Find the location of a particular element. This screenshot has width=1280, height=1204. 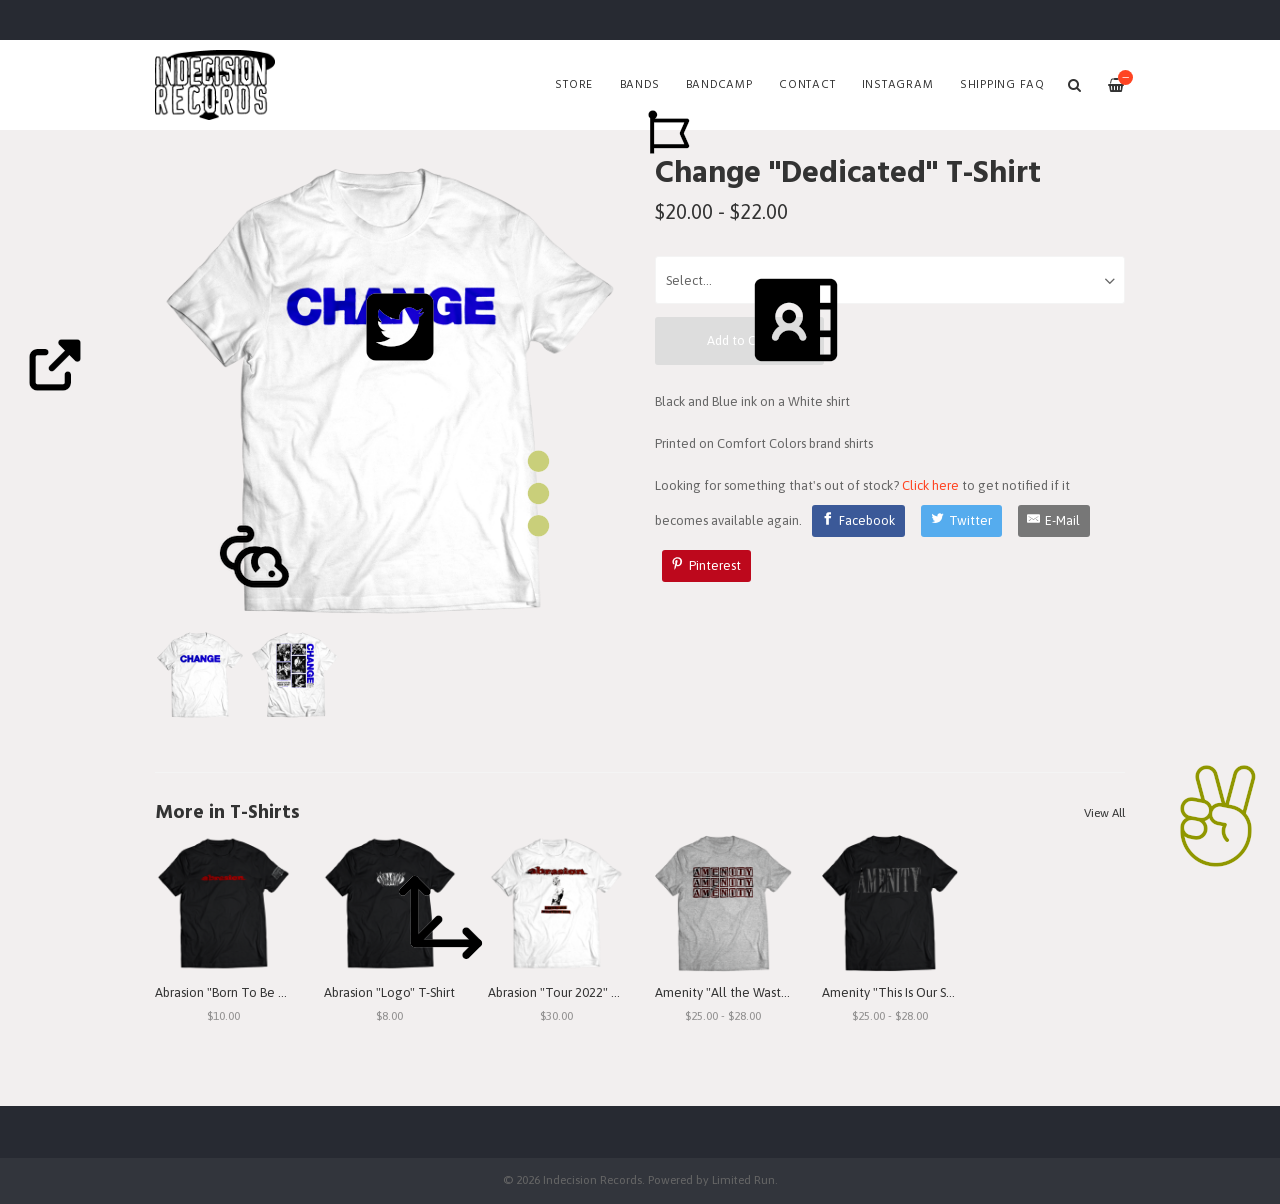

open contacts or address book is located at coordinates (796, 320).